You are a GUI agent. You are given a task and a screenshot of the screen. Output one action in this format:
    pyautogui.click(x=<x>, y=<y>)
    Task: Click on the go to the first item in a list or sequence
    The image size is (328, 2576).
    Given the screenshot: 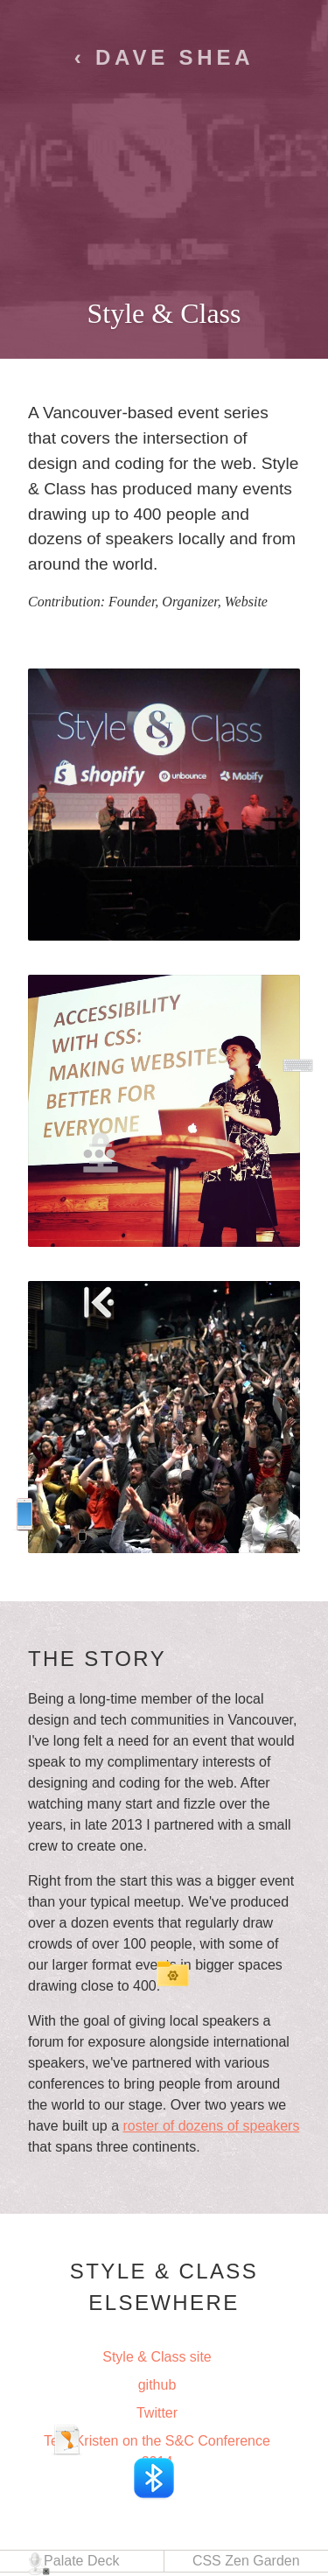 What is the action you would take?
    pyautogui.click(x=98, y=1302)
    